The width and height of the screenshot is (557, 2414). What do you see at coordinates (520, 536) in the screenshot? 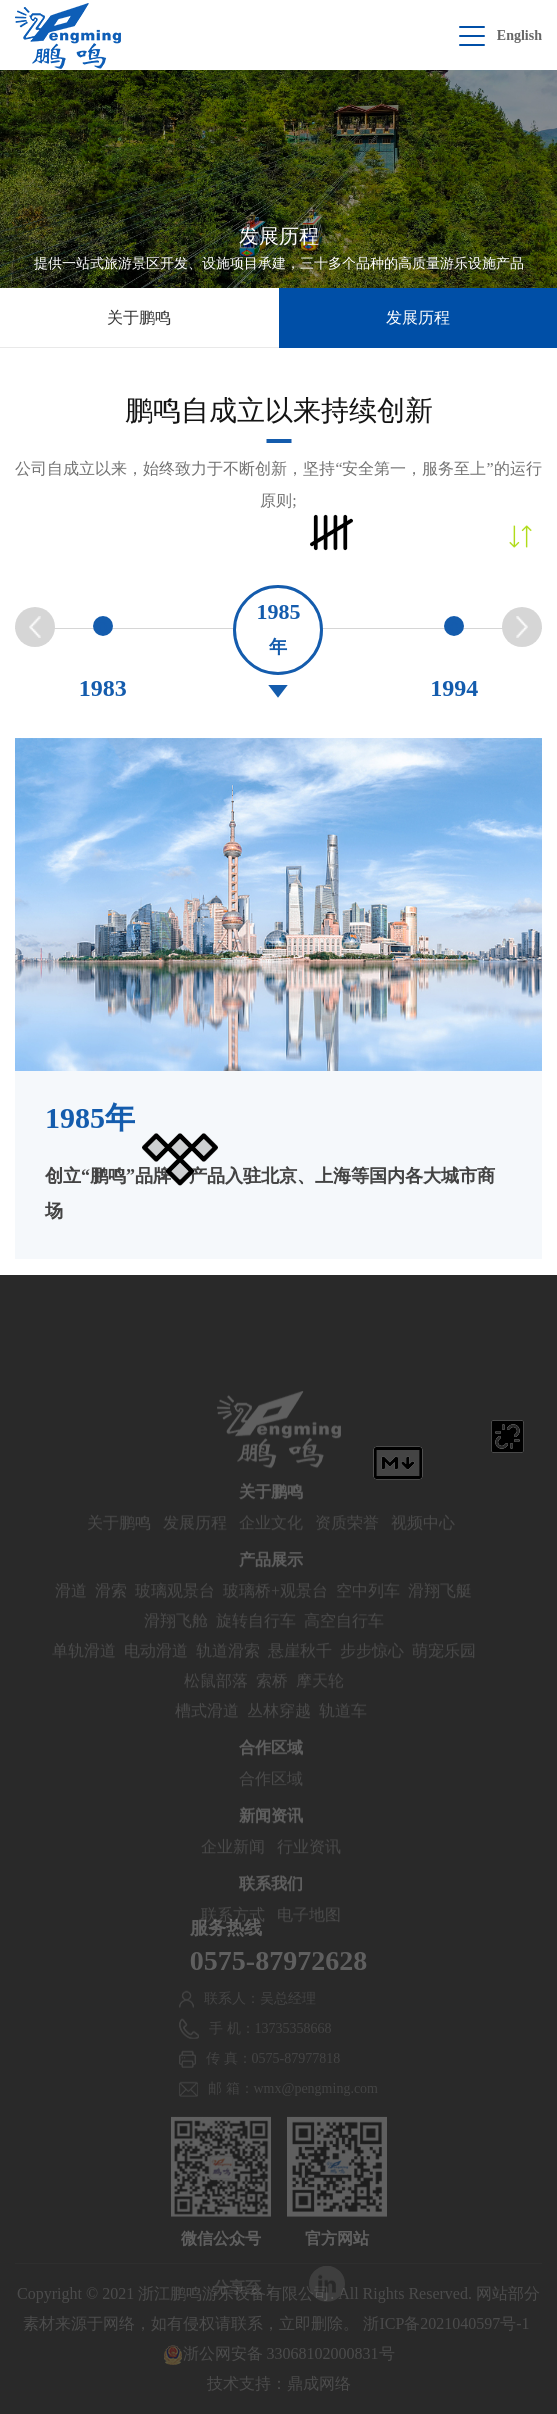
I see `sort items in ascending or descending order` at bounding box center [520, 536].